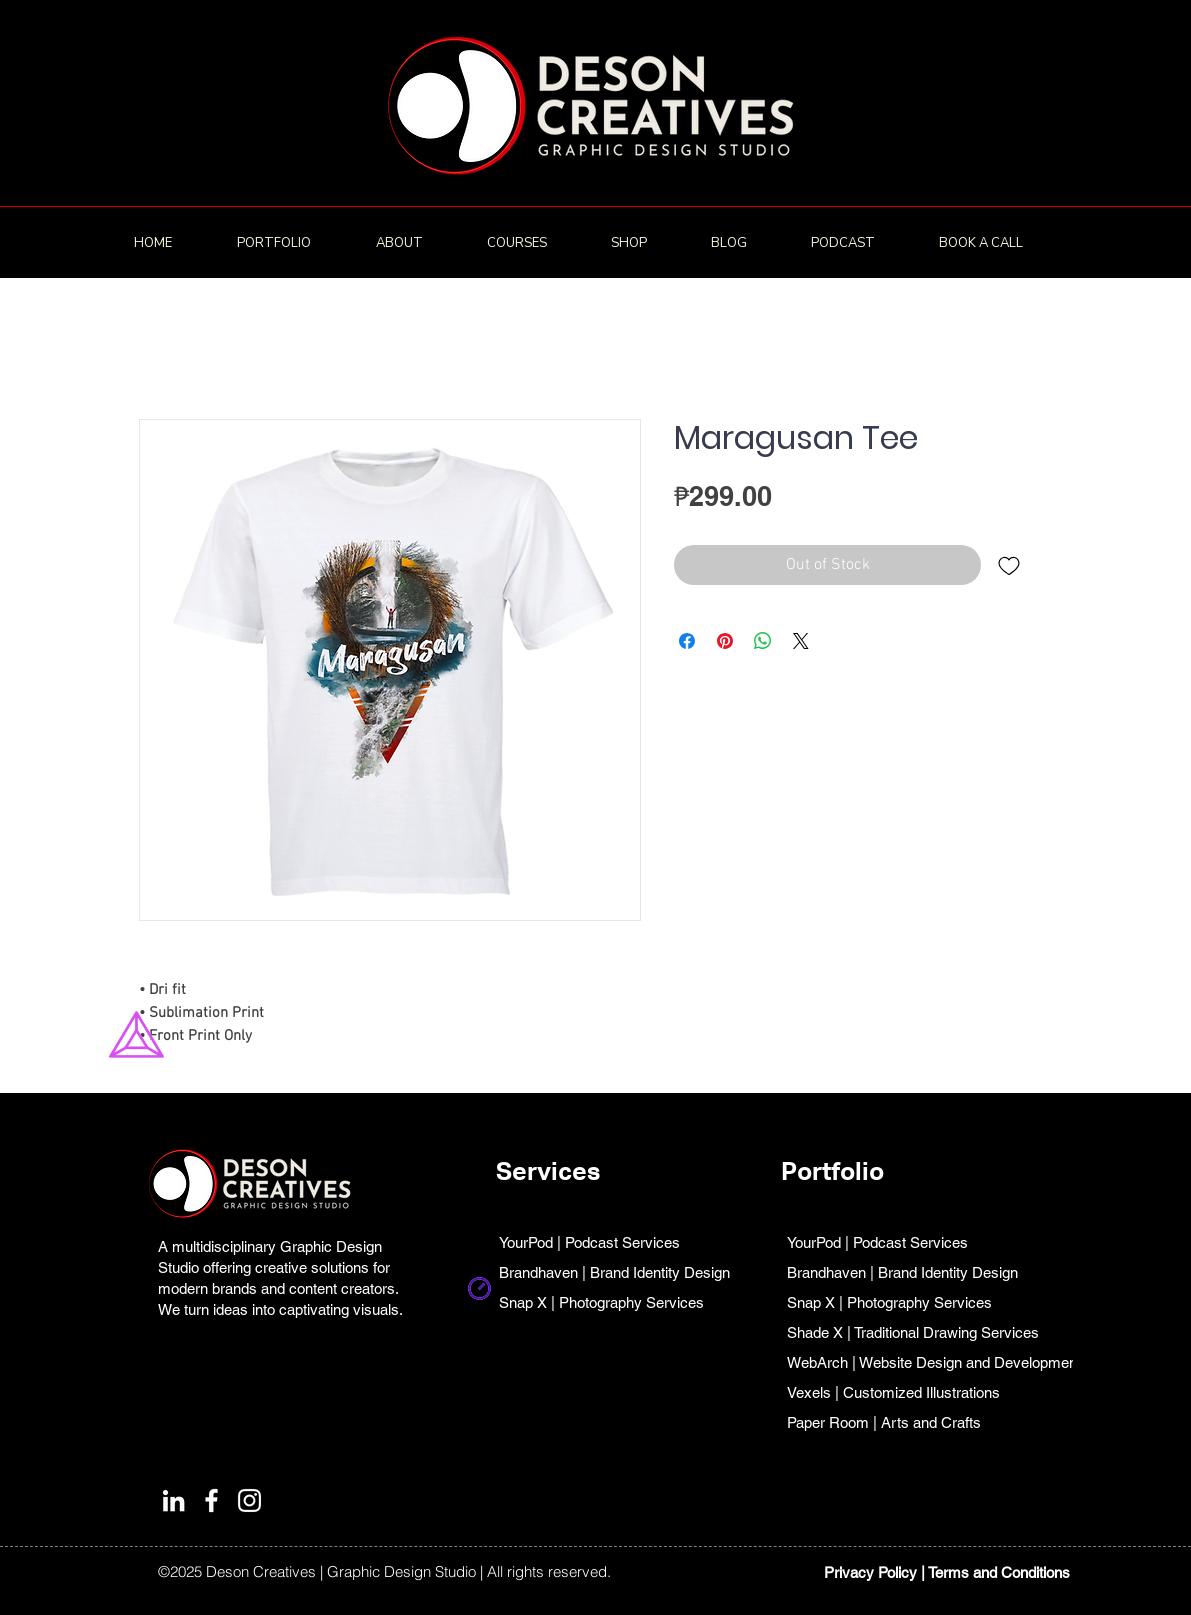 This screenshot has height=1615, width=1191. I want to click on basic attention token (BAT) cryptocurrency logo, so click(136, 1034).